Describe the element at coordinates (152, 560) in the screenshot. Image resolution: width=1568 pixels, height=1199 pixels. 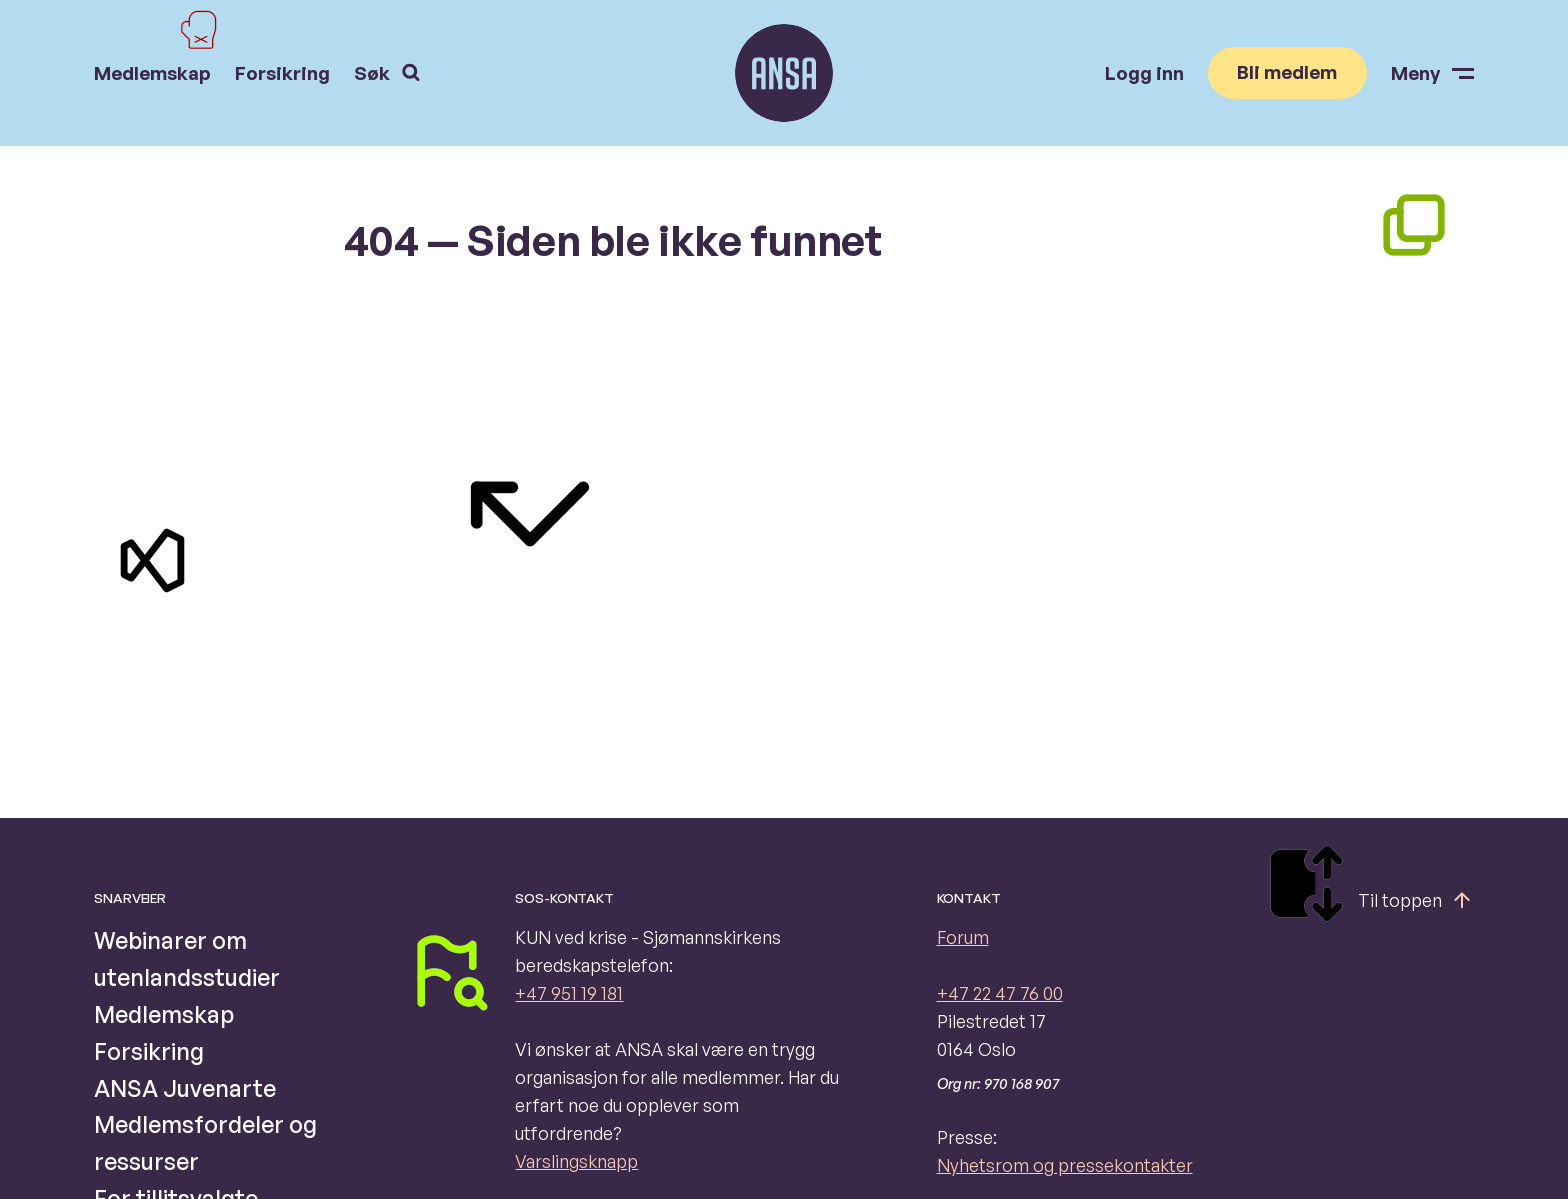
I see `open visual studio application` at that location.